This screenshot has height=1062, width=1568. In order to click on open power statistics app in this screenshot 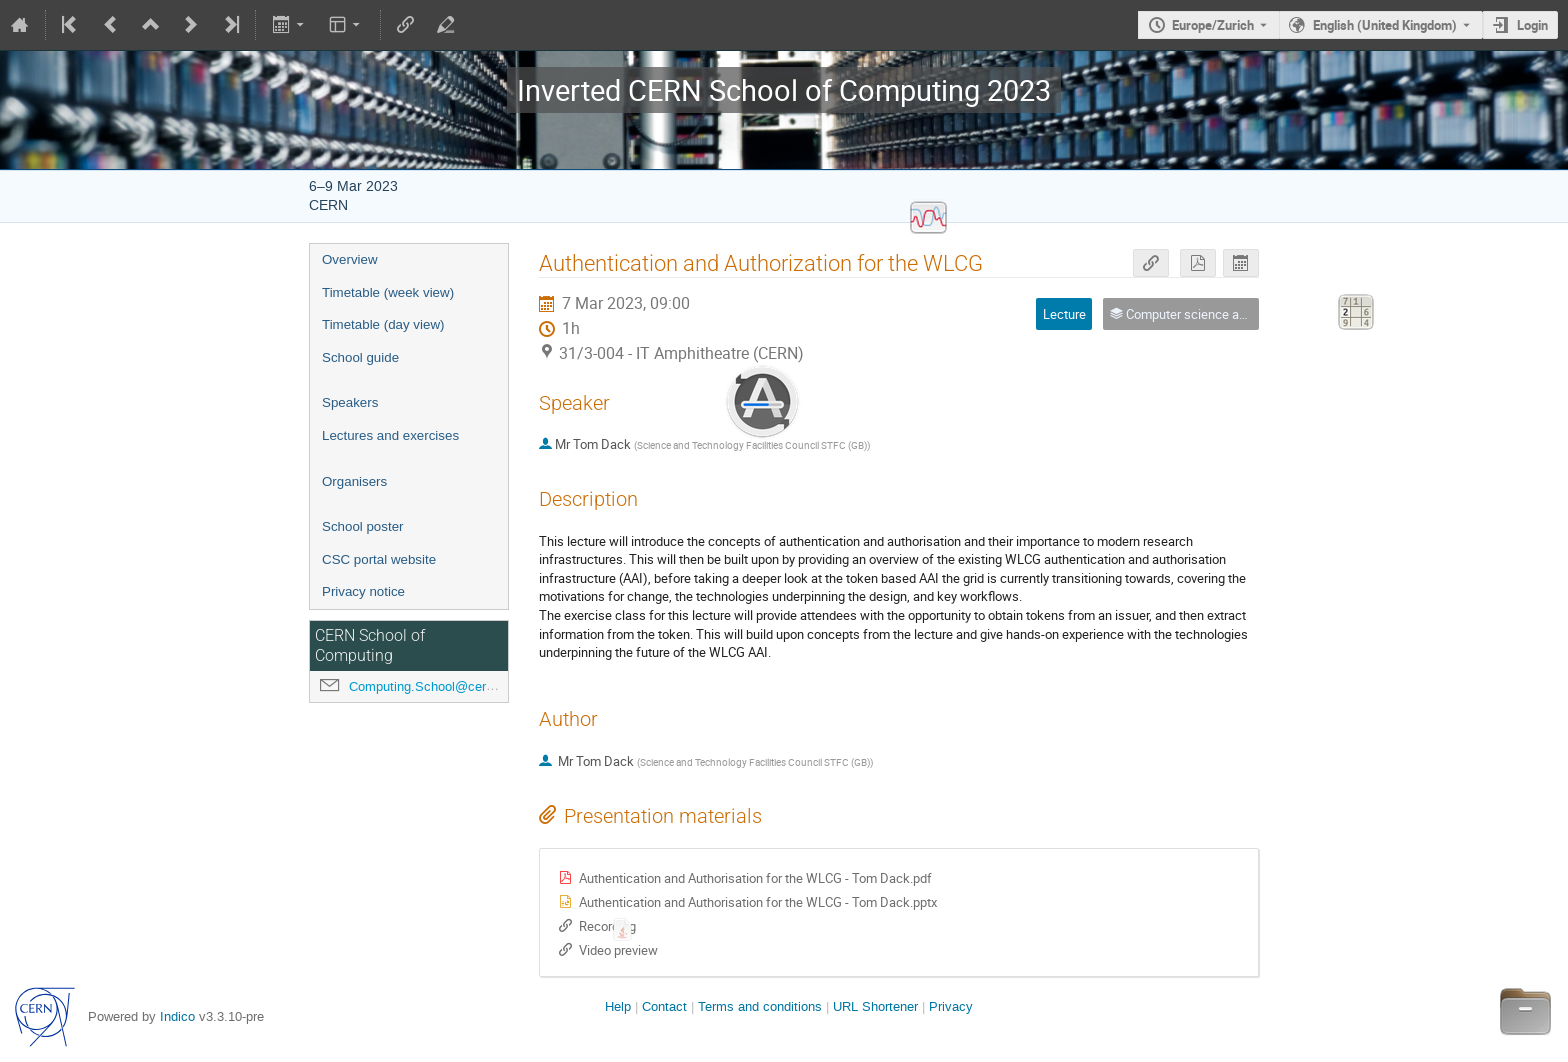, I will do `click(928, 217)`.